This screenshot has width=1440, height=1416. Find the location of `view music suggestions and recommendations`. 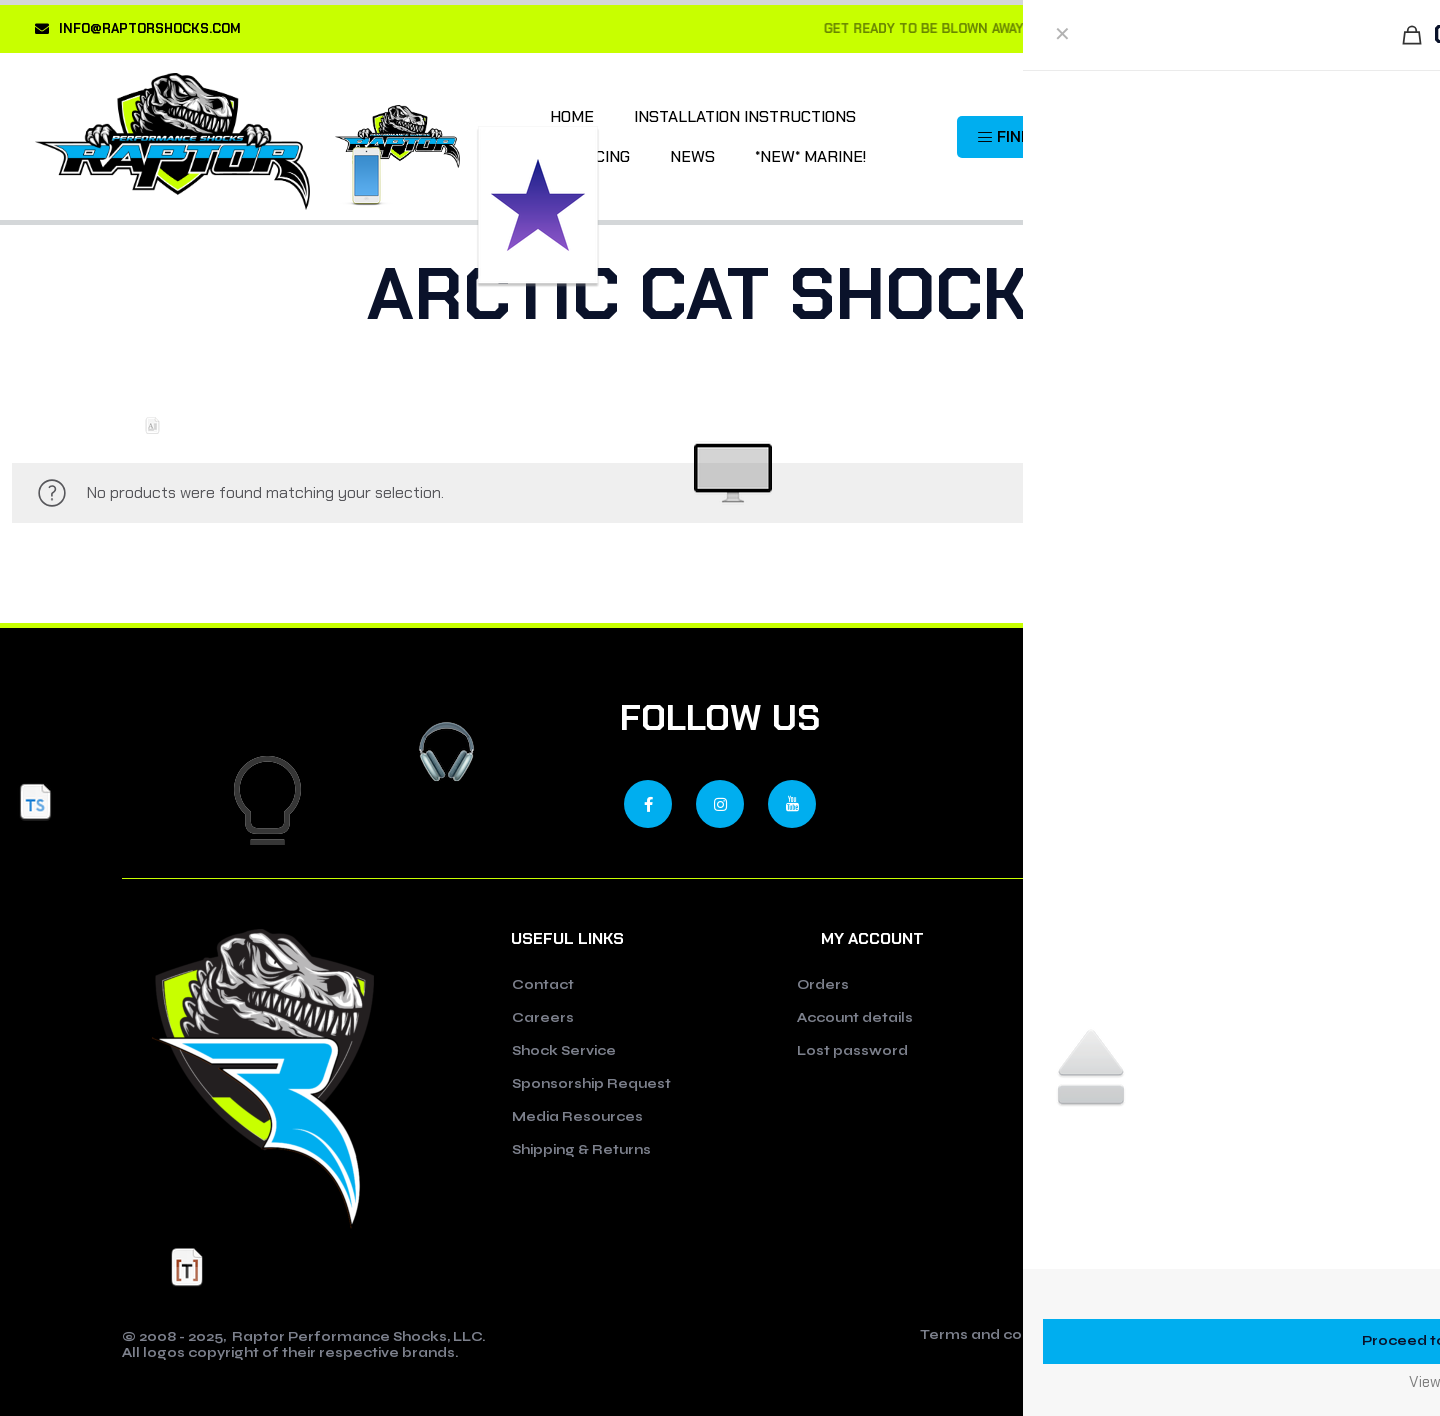

view music suggestions and recommendations is located at coordinates (267, 800).